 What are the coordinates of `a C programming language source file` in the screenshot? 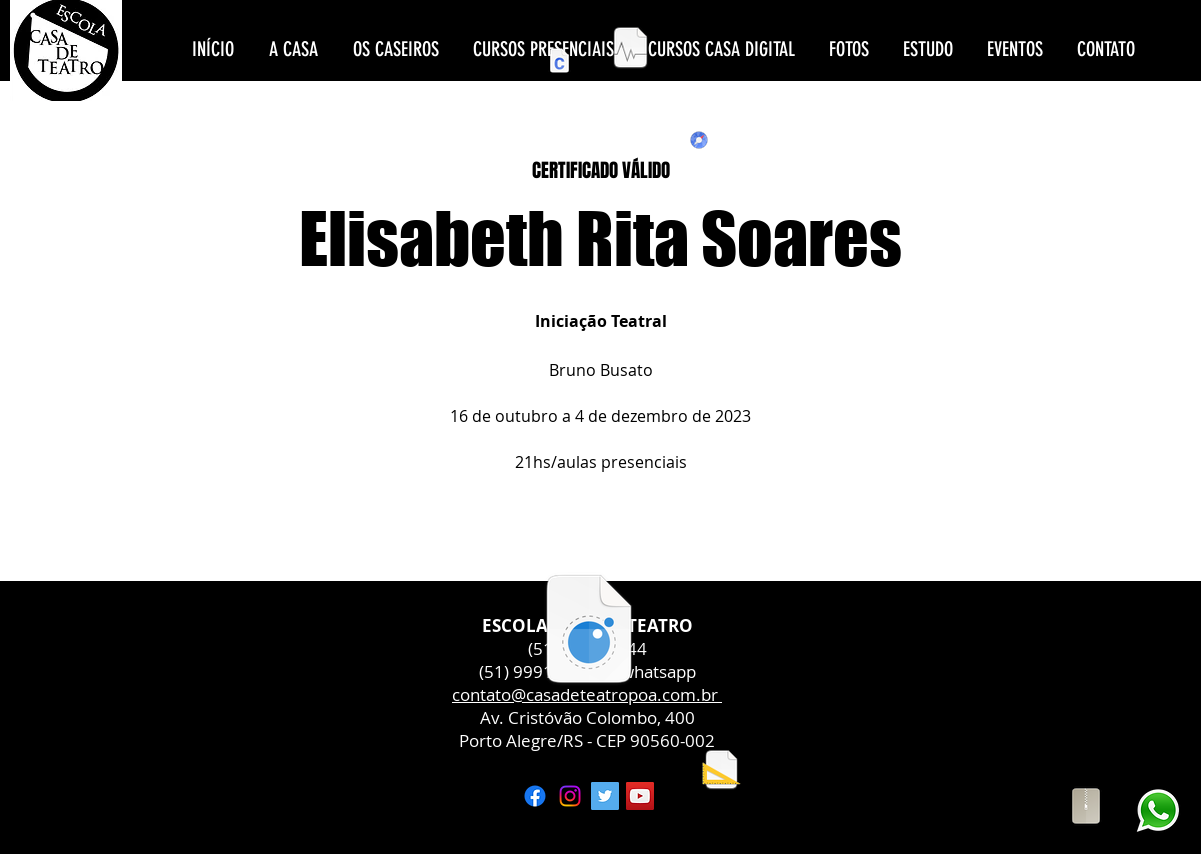 It's located at (559, 60).